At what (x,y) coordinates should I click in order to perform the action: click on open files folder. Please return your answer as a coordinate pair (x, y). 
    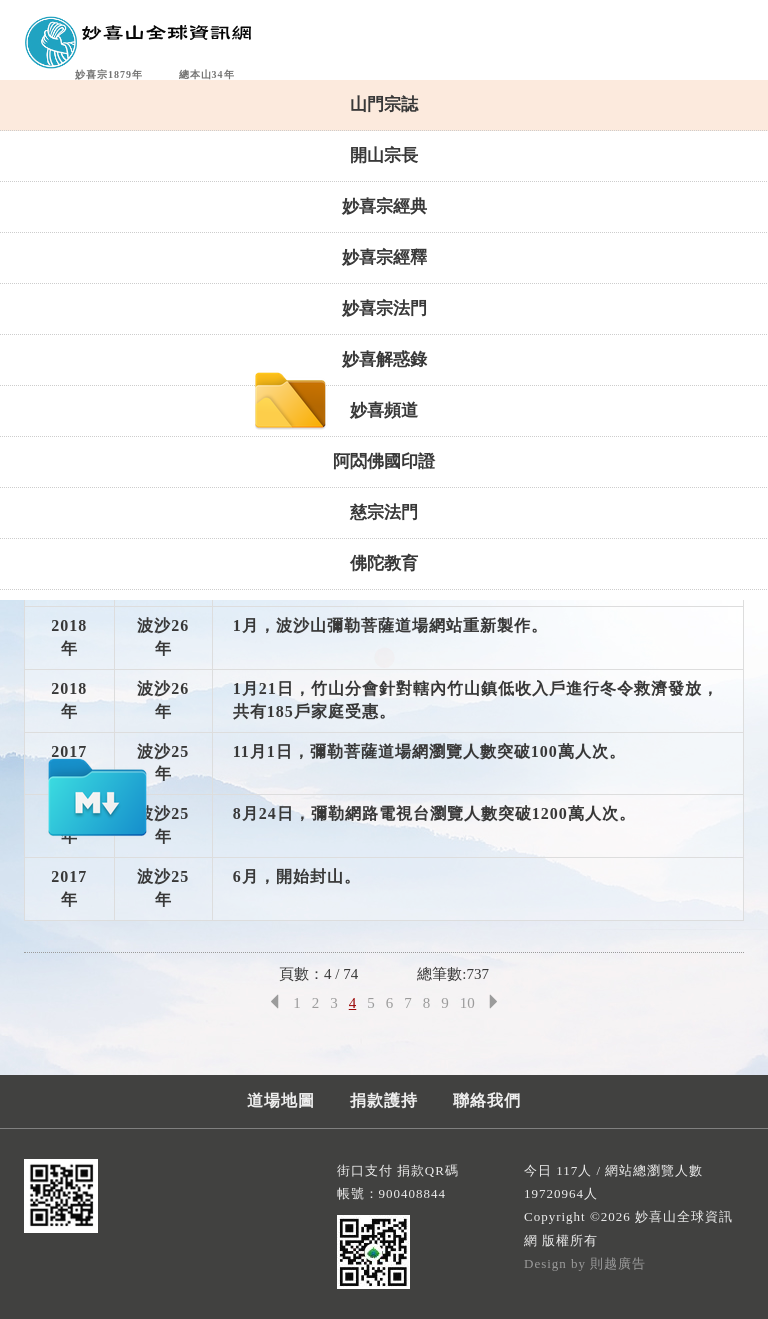
    Looking at the image, I should click on (290, 402).